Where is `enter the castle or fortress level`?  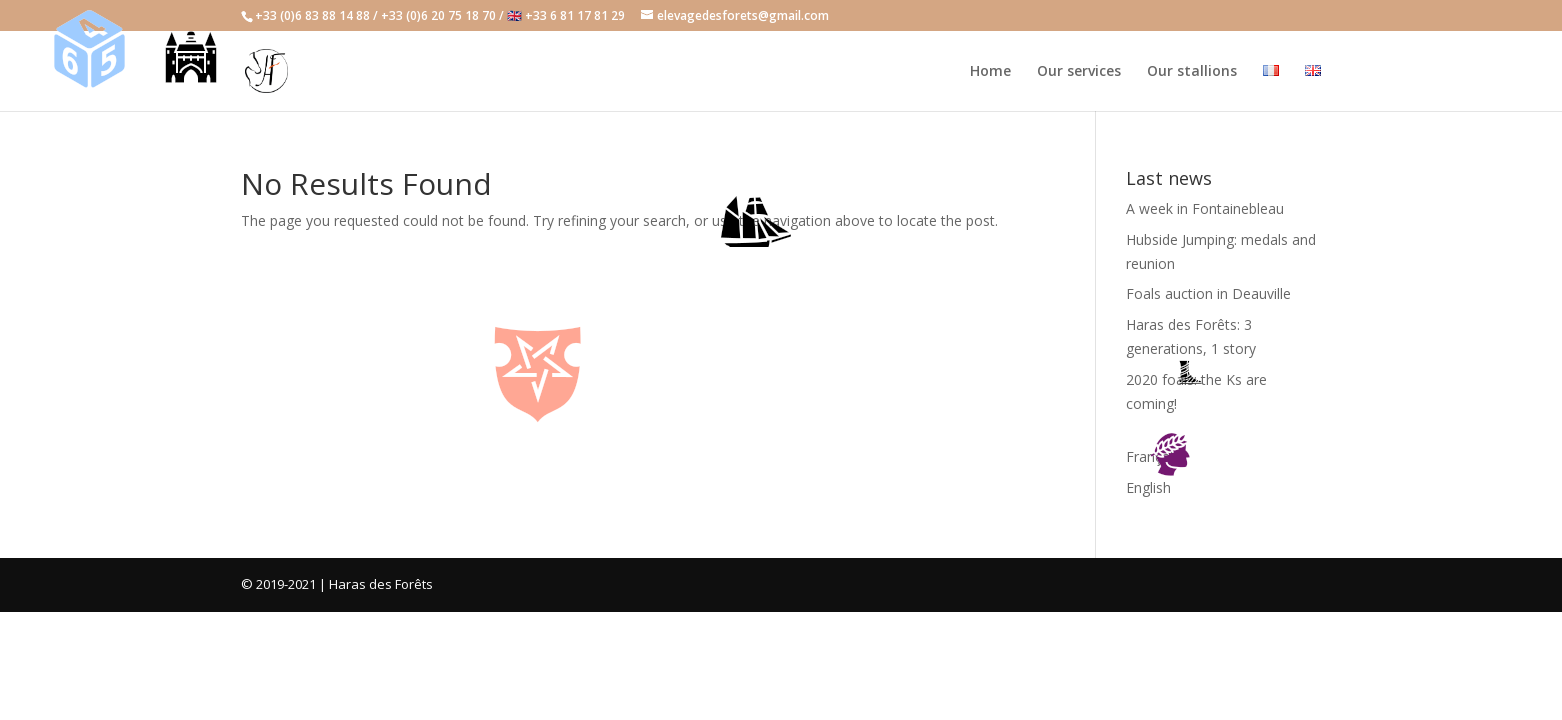
enter the castle or fortress level is located at coordinates (191, 57).